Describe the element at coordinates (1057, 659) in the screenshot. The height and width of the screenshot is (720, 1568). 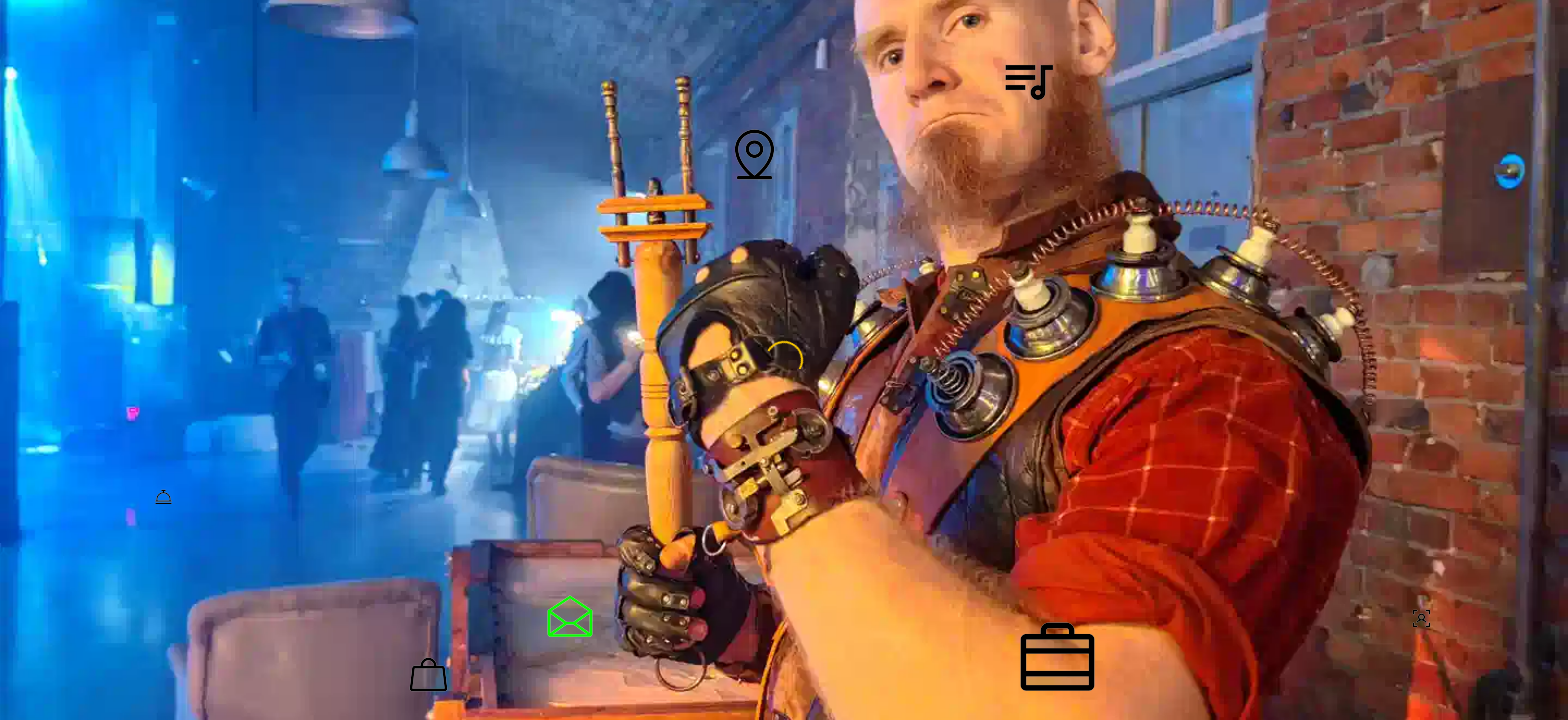
I see `access work documents or business tools` at that location.